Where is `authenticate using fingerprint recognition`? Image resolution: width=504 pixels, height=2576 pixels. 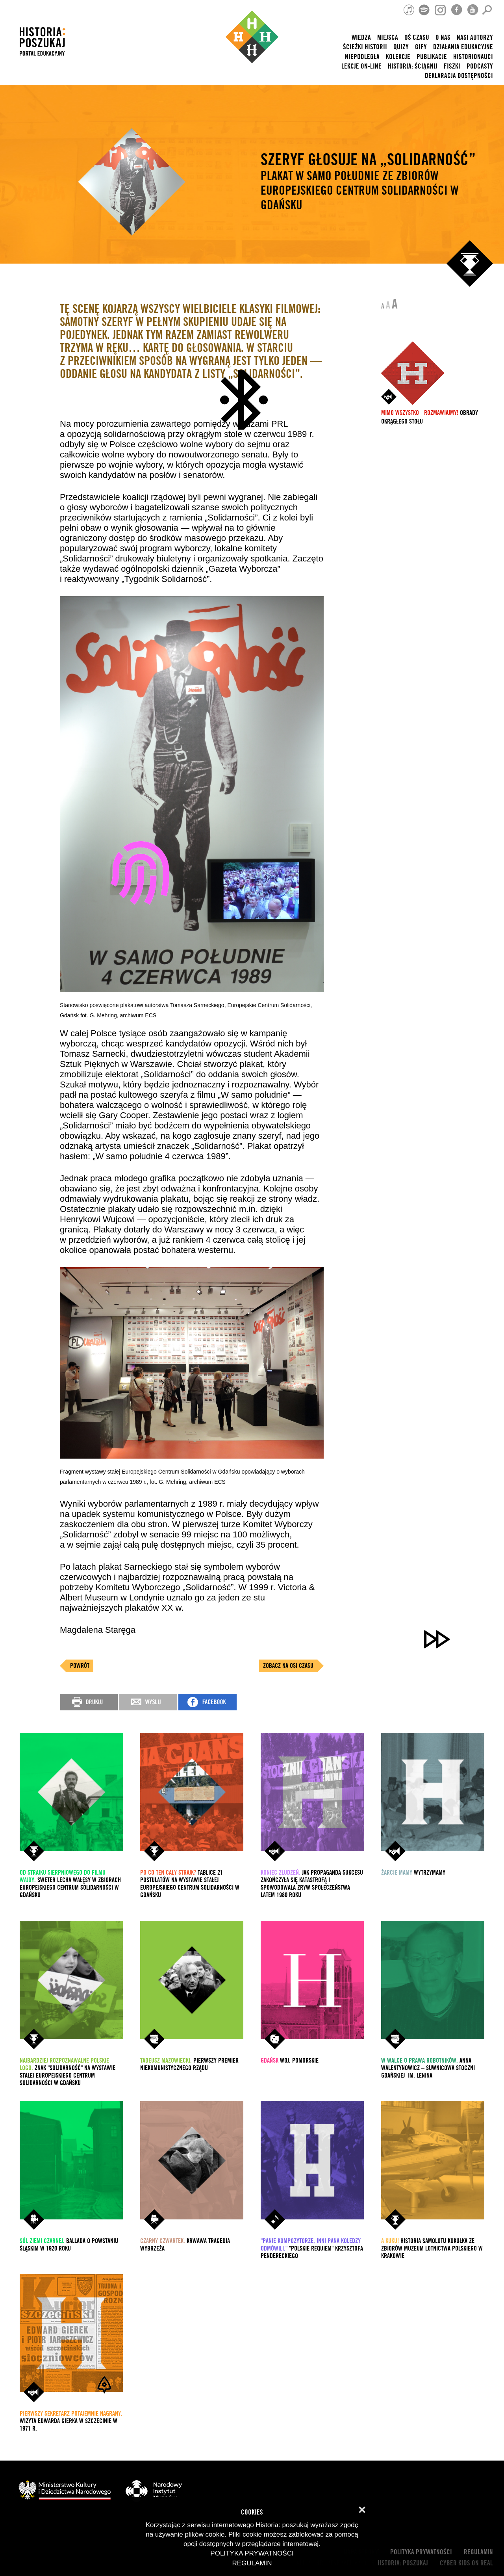
authenticate using fingerprint recognition is located at coordinates (141, 872).